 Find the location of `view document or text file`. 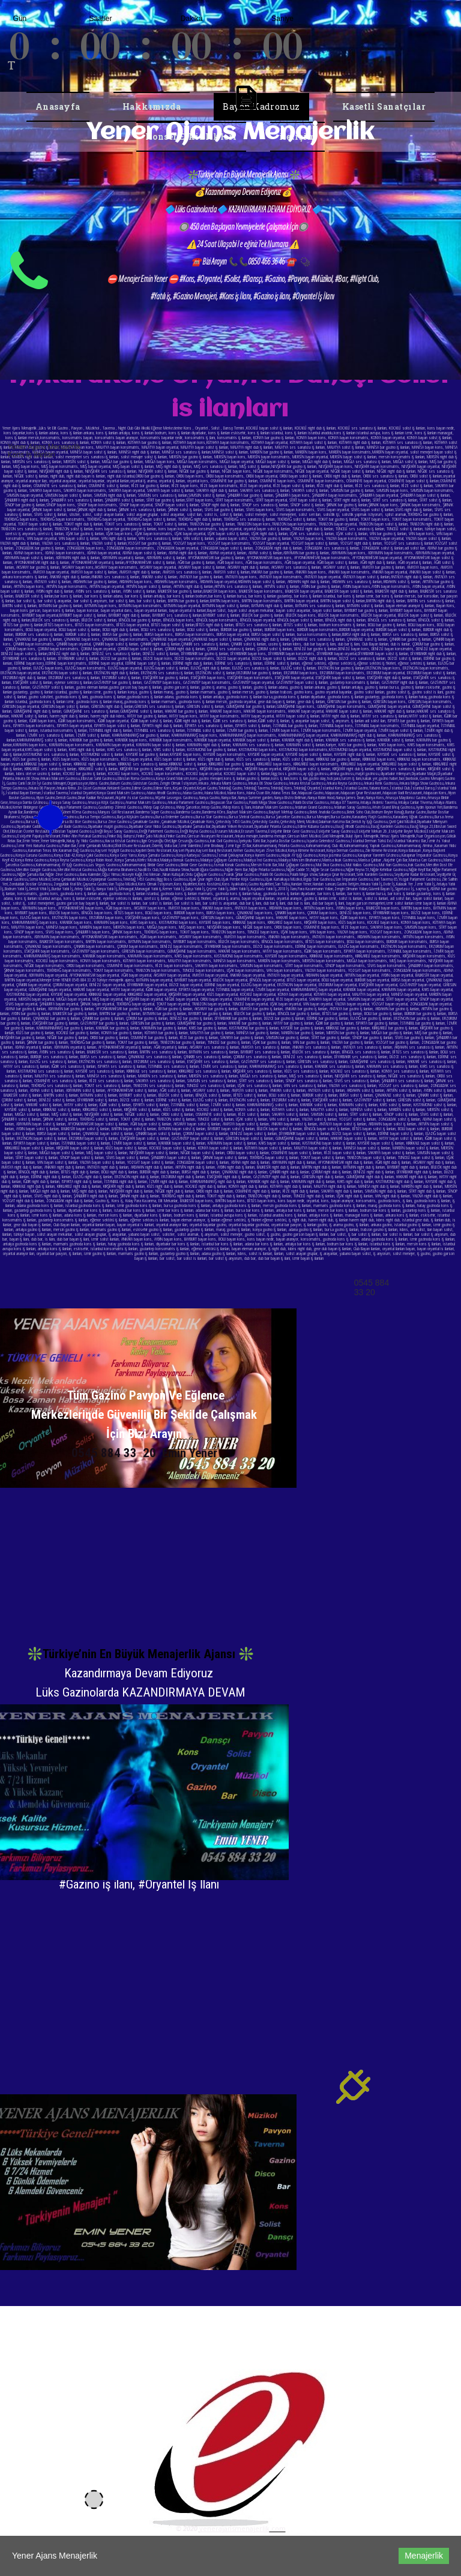

view document or text file is located at coordinates (246, 97).